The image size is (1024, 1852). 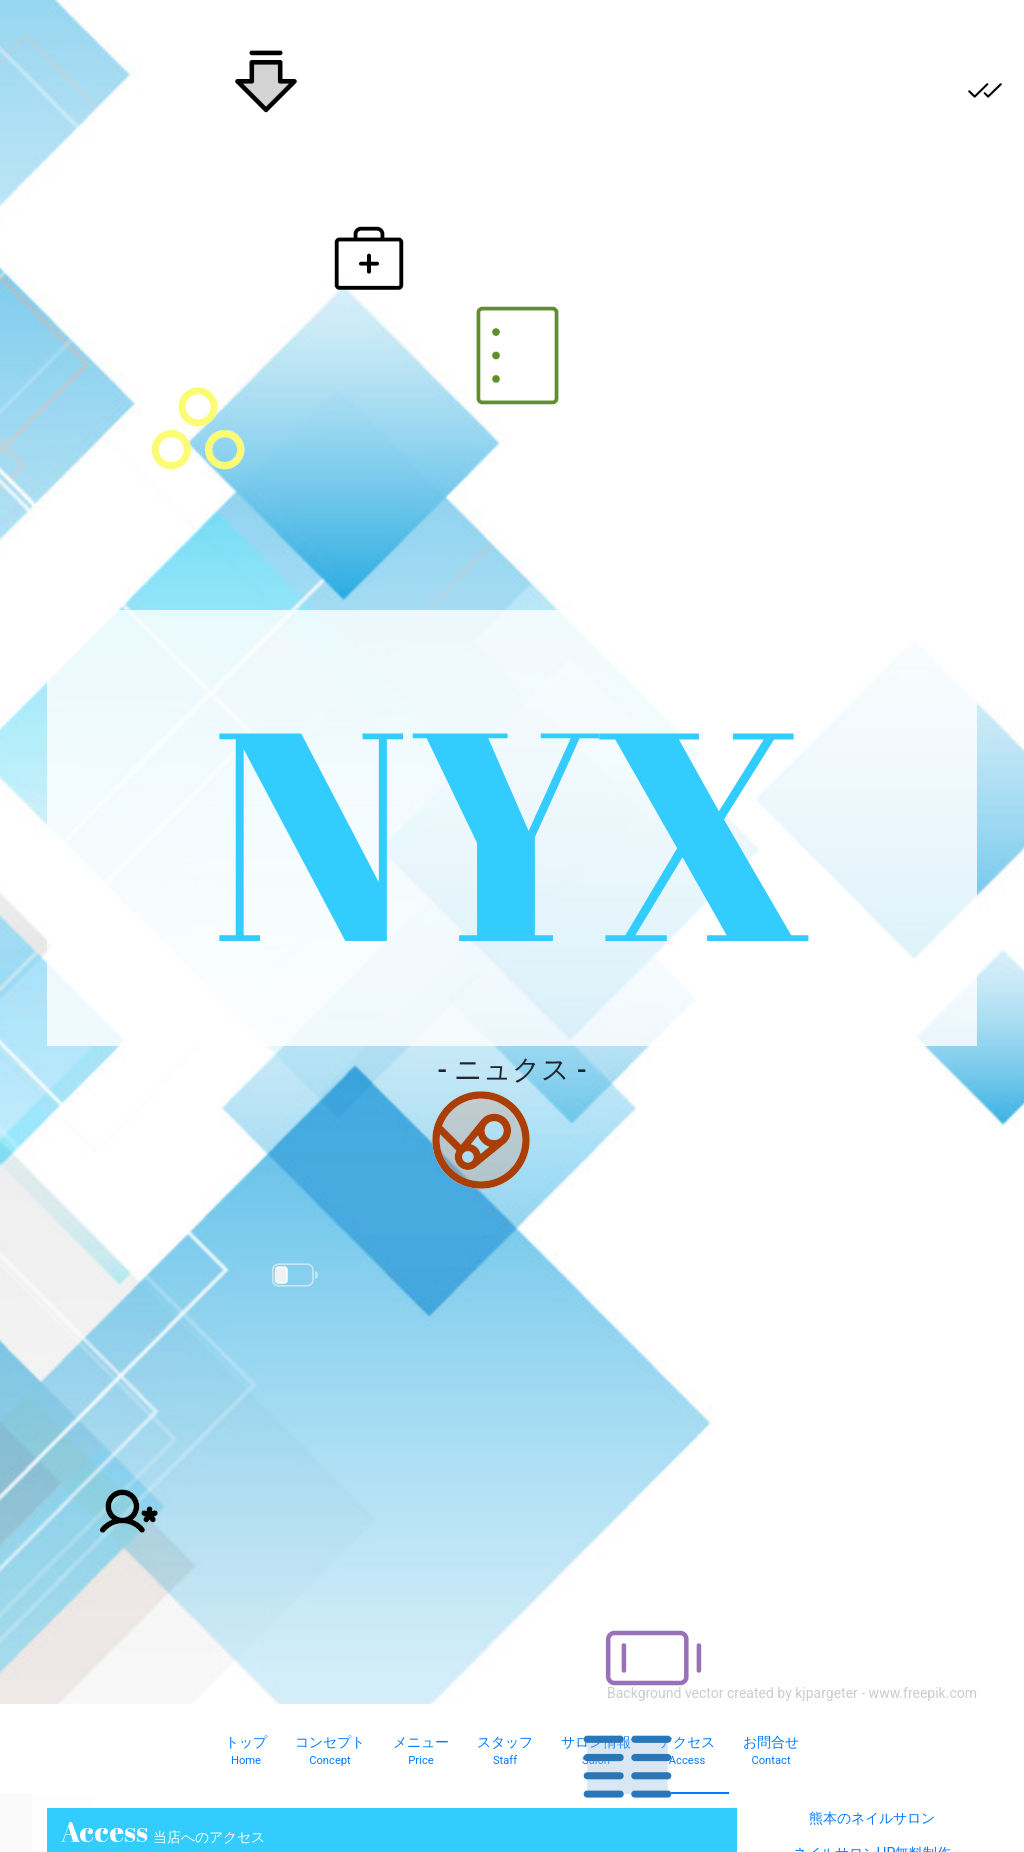 I want to click on view screenplay or script documents, so click(x=517, y=355).